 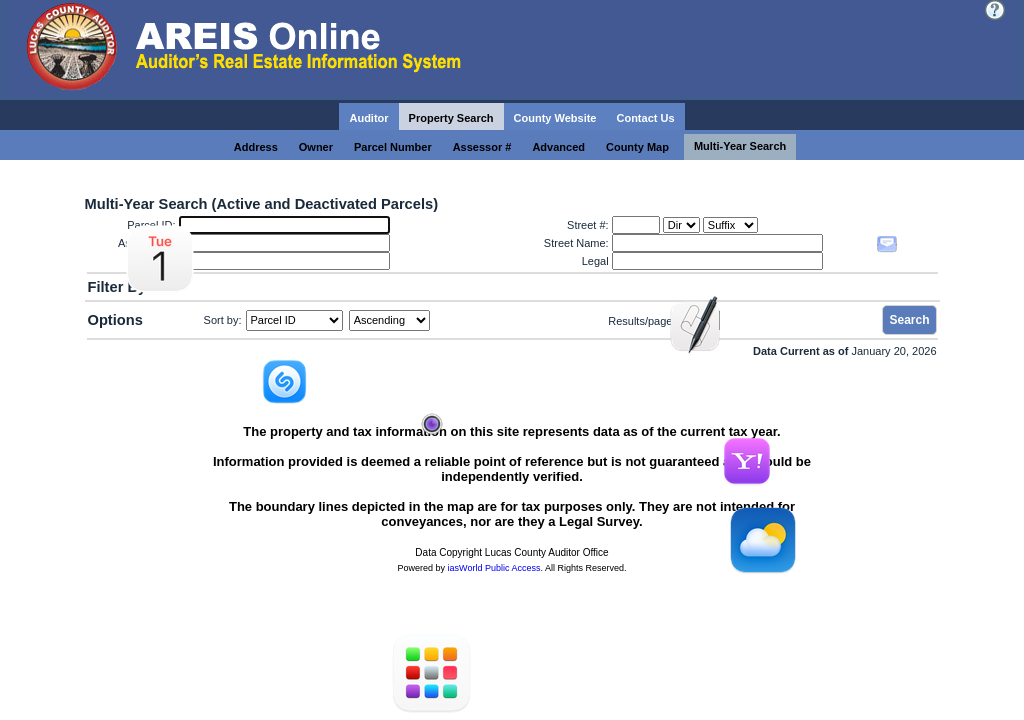 What do you see at coordinates (431, 672) in the screenshot?
I see `open Launchpad to view all applications` at bounding box center [431, 672].